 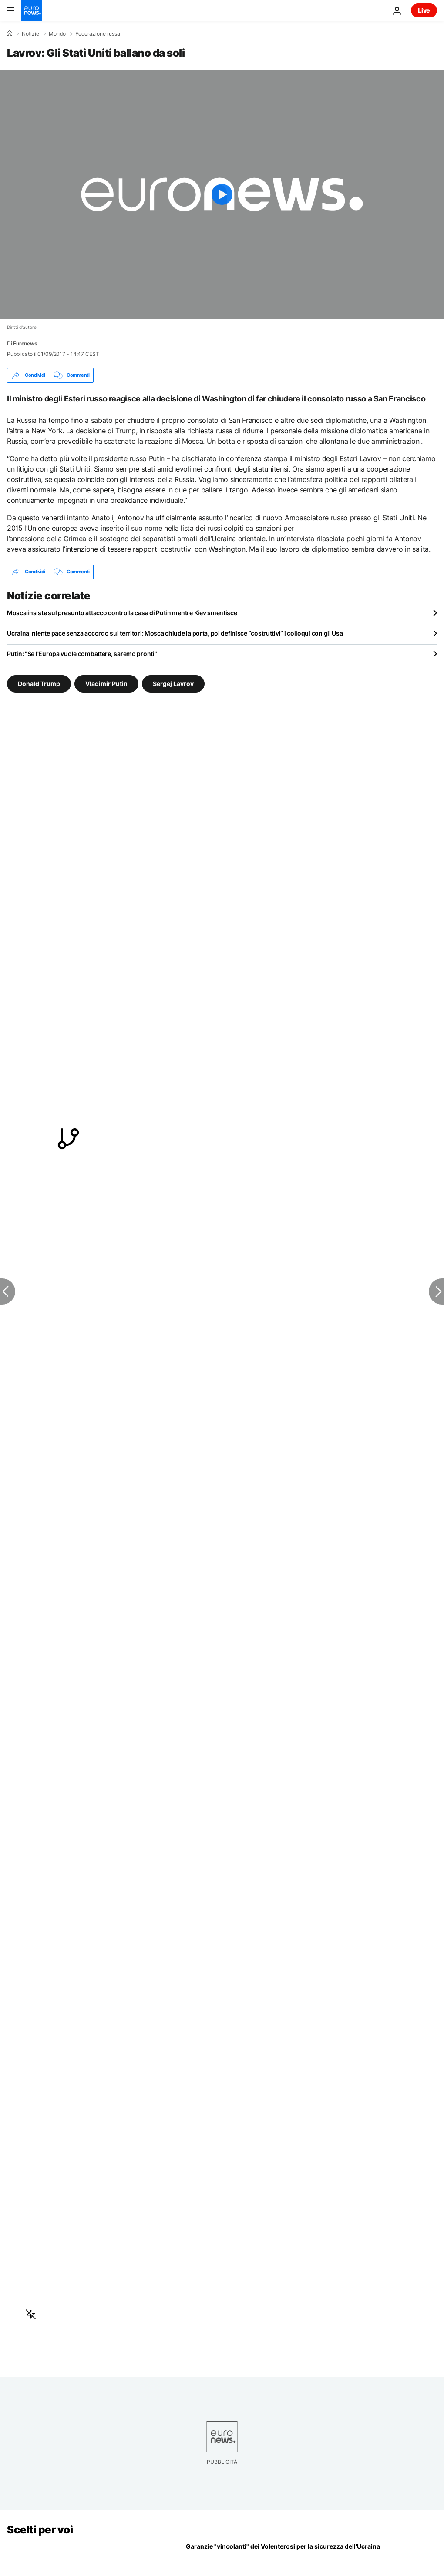 What do you see at coordinates (30, 2314) in the screenshot?
I see `disable flash or lightning mode` at bounding box center [30, 2314].